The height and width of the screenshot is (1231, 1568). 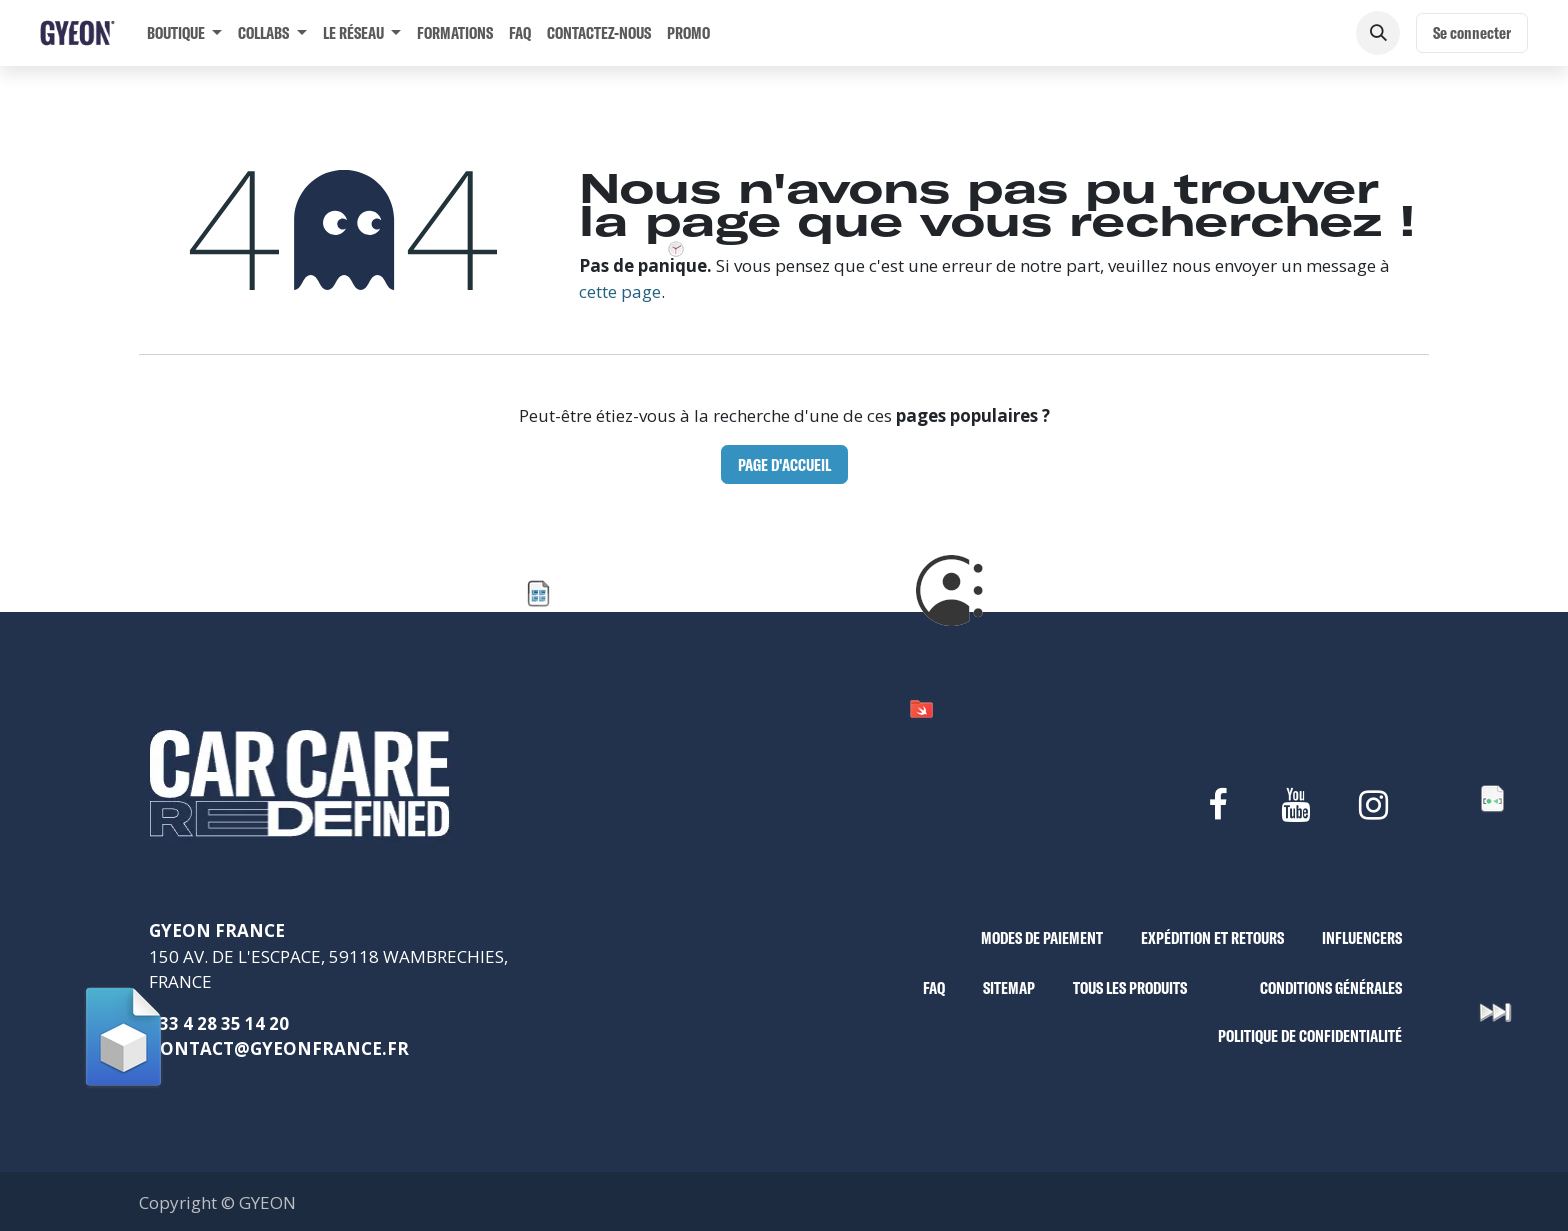 What do you see at coordinates (921, 709) in the screenshot?
I see `open folder containing swift programming projects` at bounding box center [921, 709].